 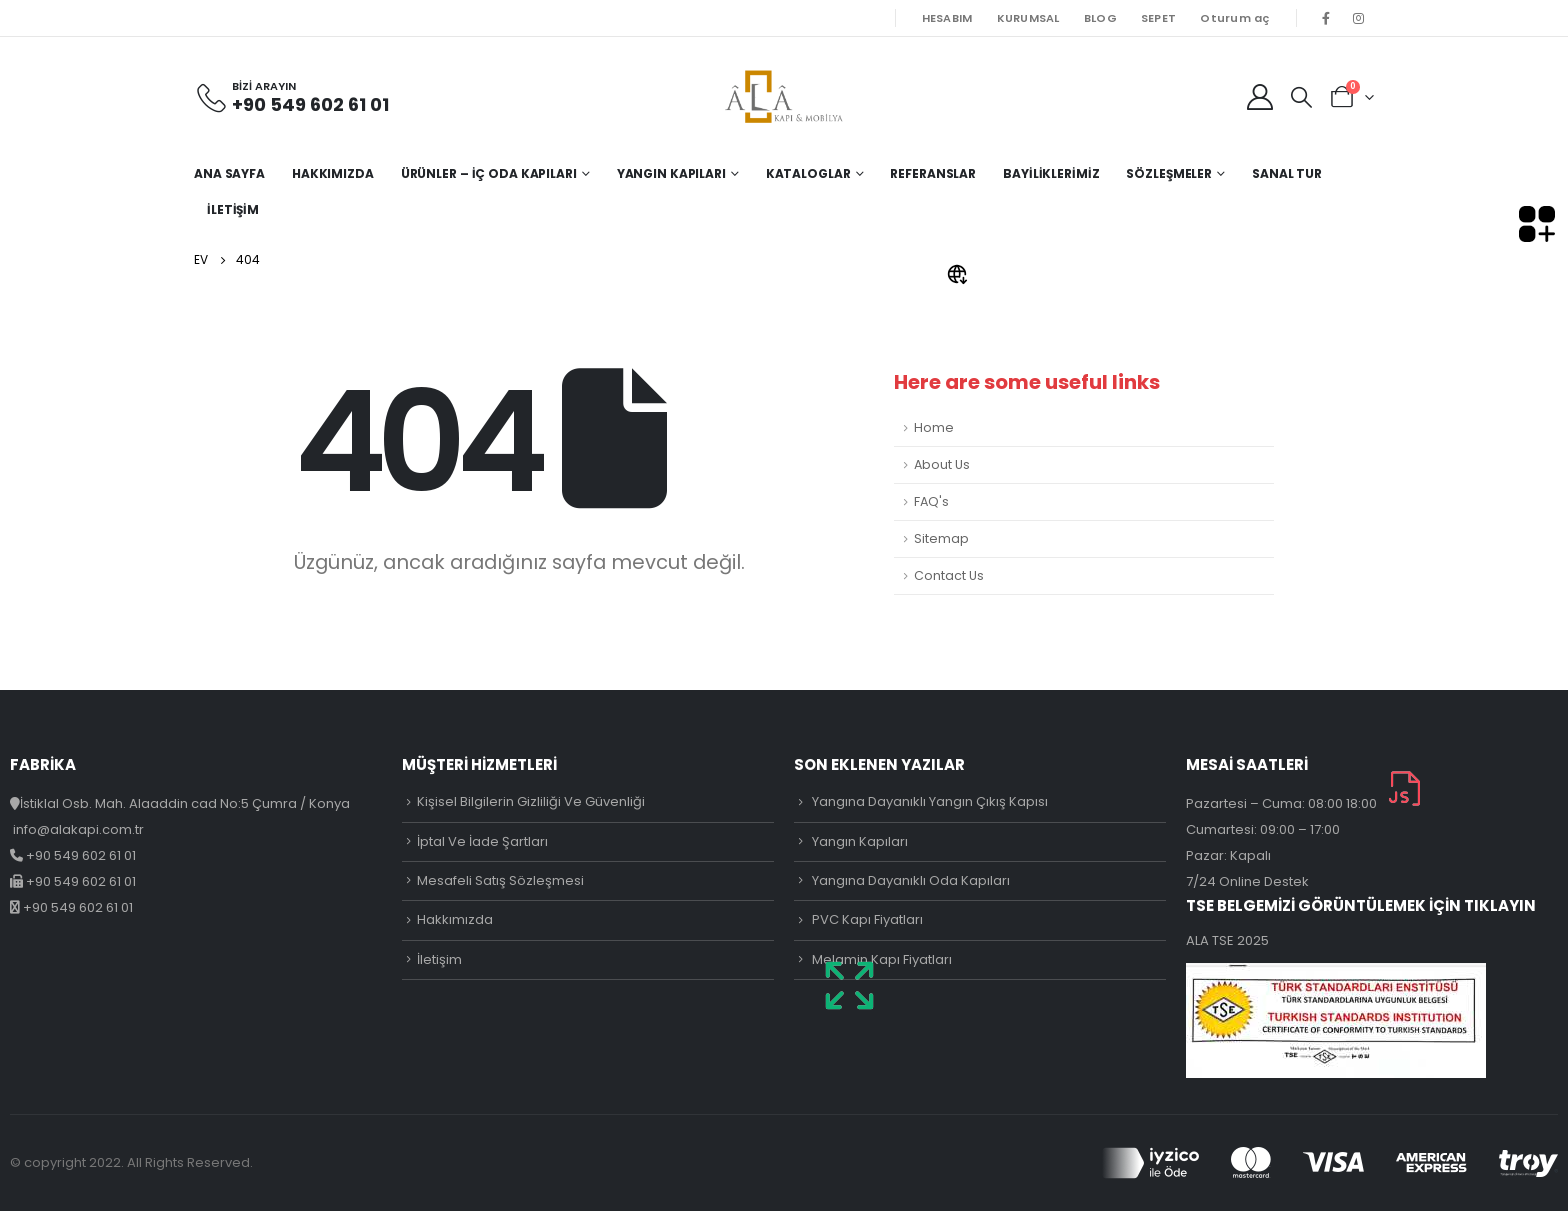 I want to click on expand to fullscreen mode, so click(x=849, y=985).